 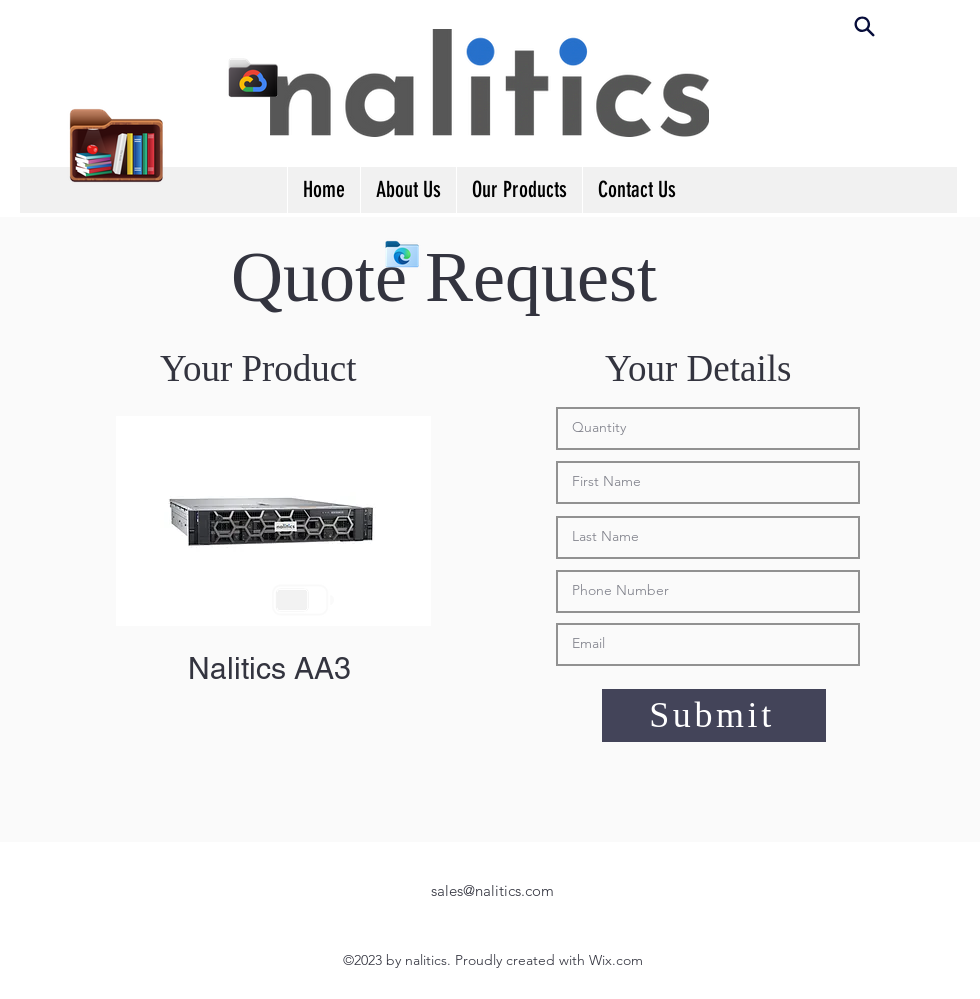 What do you see at coordinates (253, 79) in the screenshot?
I see `open google cloud platform project folder` at bounding box center [253, 79].